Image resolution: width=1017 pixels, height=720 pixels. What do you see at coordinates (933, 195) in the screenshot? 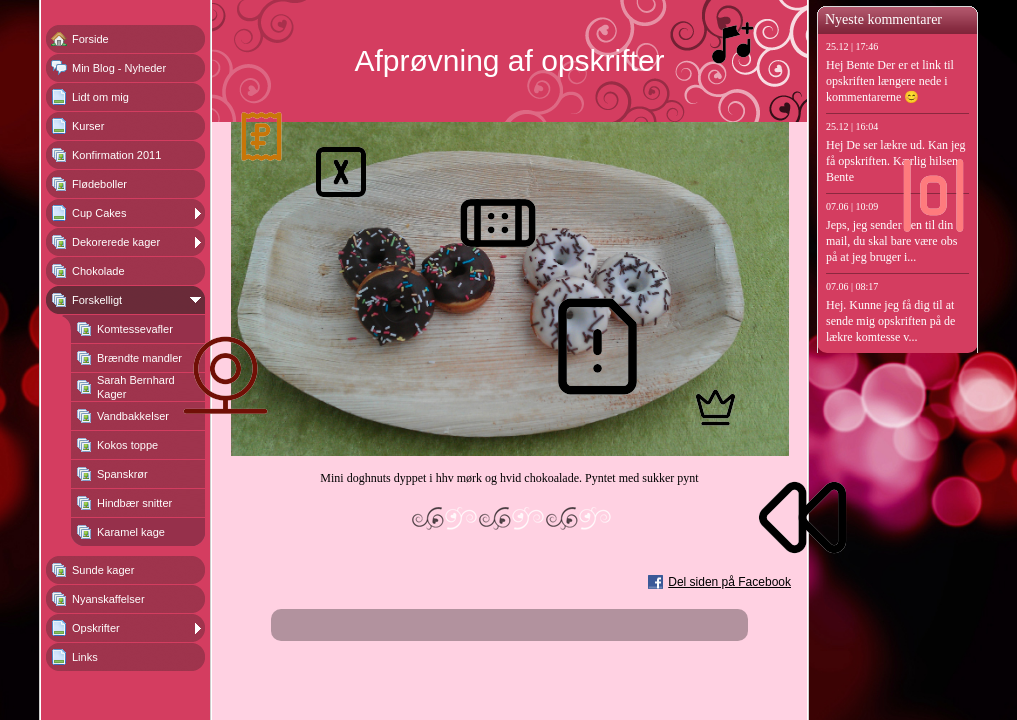
I see `distribute objects with equal spacing horizontally` at bounding box center [933, 195].